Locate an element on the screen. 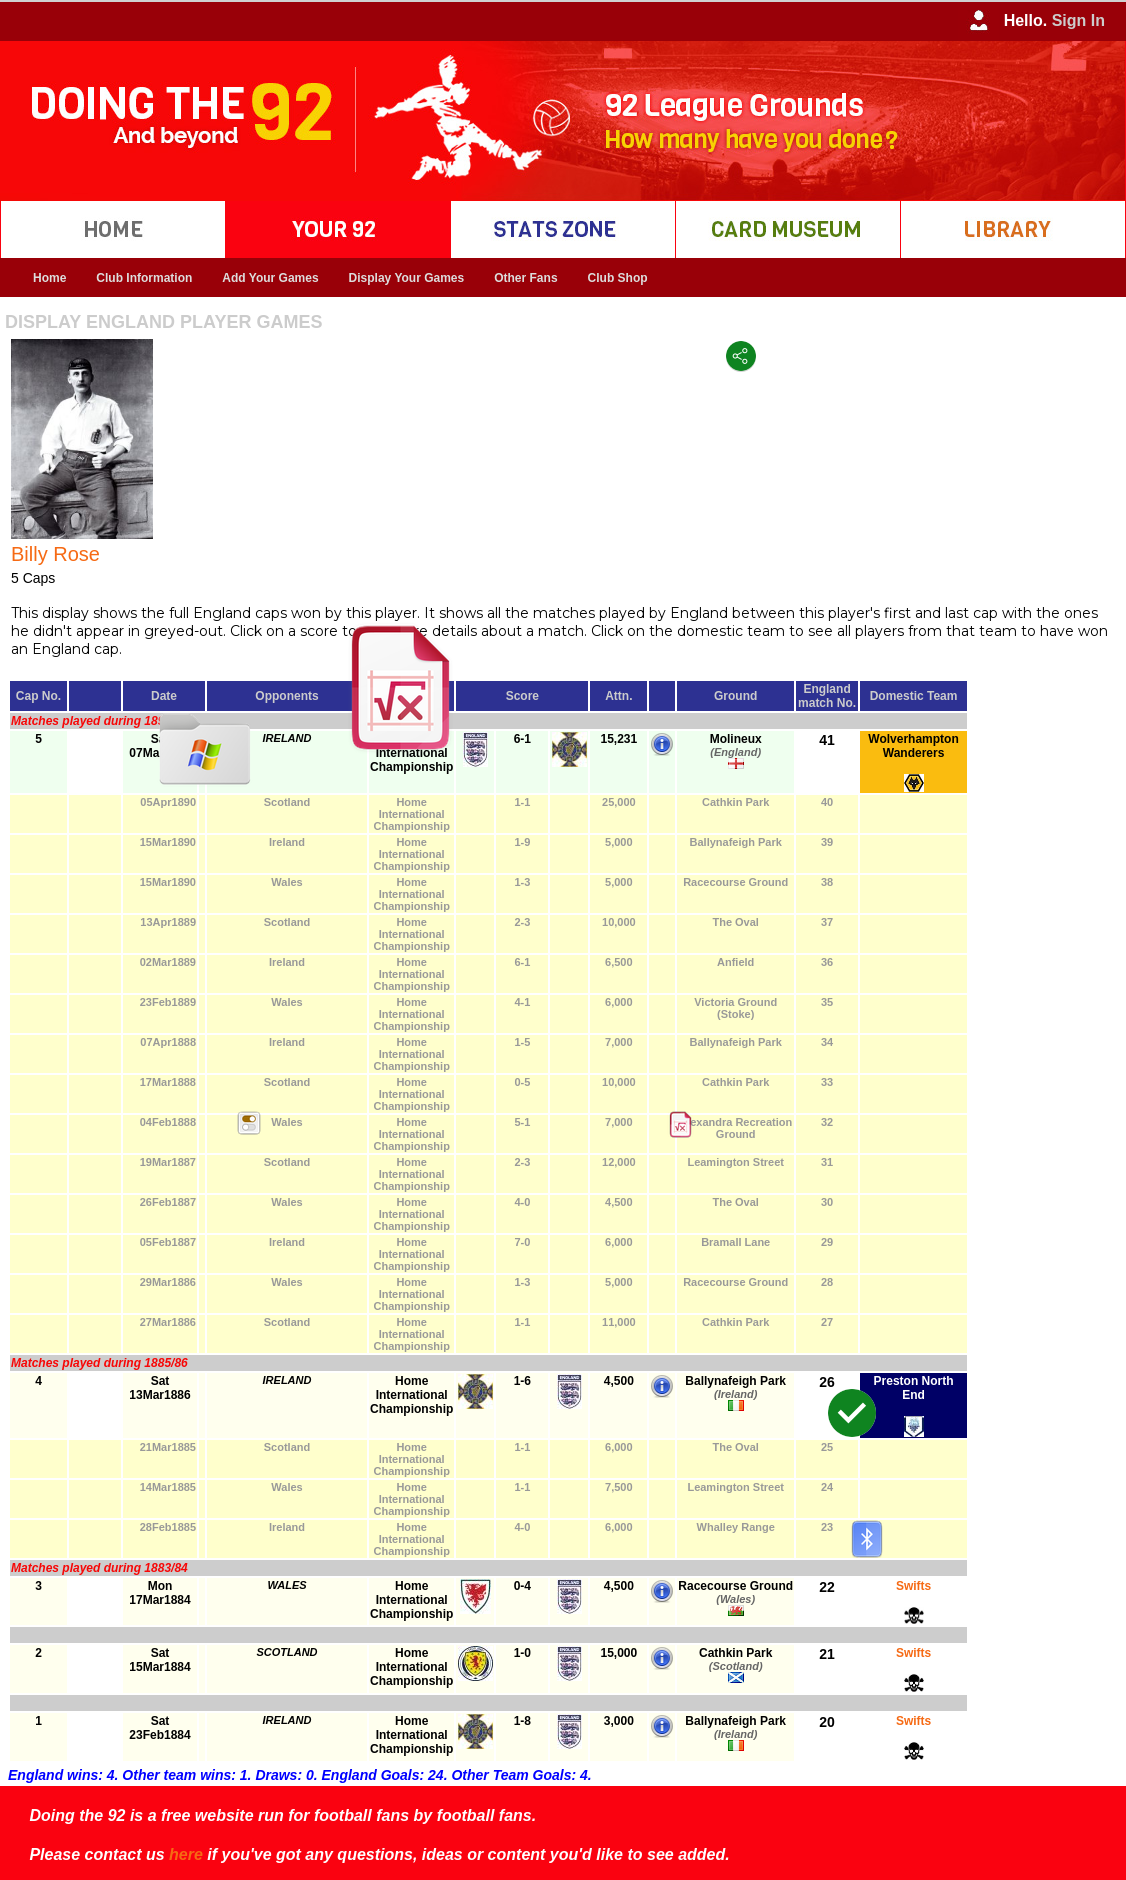 The image size is (1126, 1880). access sharing and network preferences is located at coordinates (741, 356).